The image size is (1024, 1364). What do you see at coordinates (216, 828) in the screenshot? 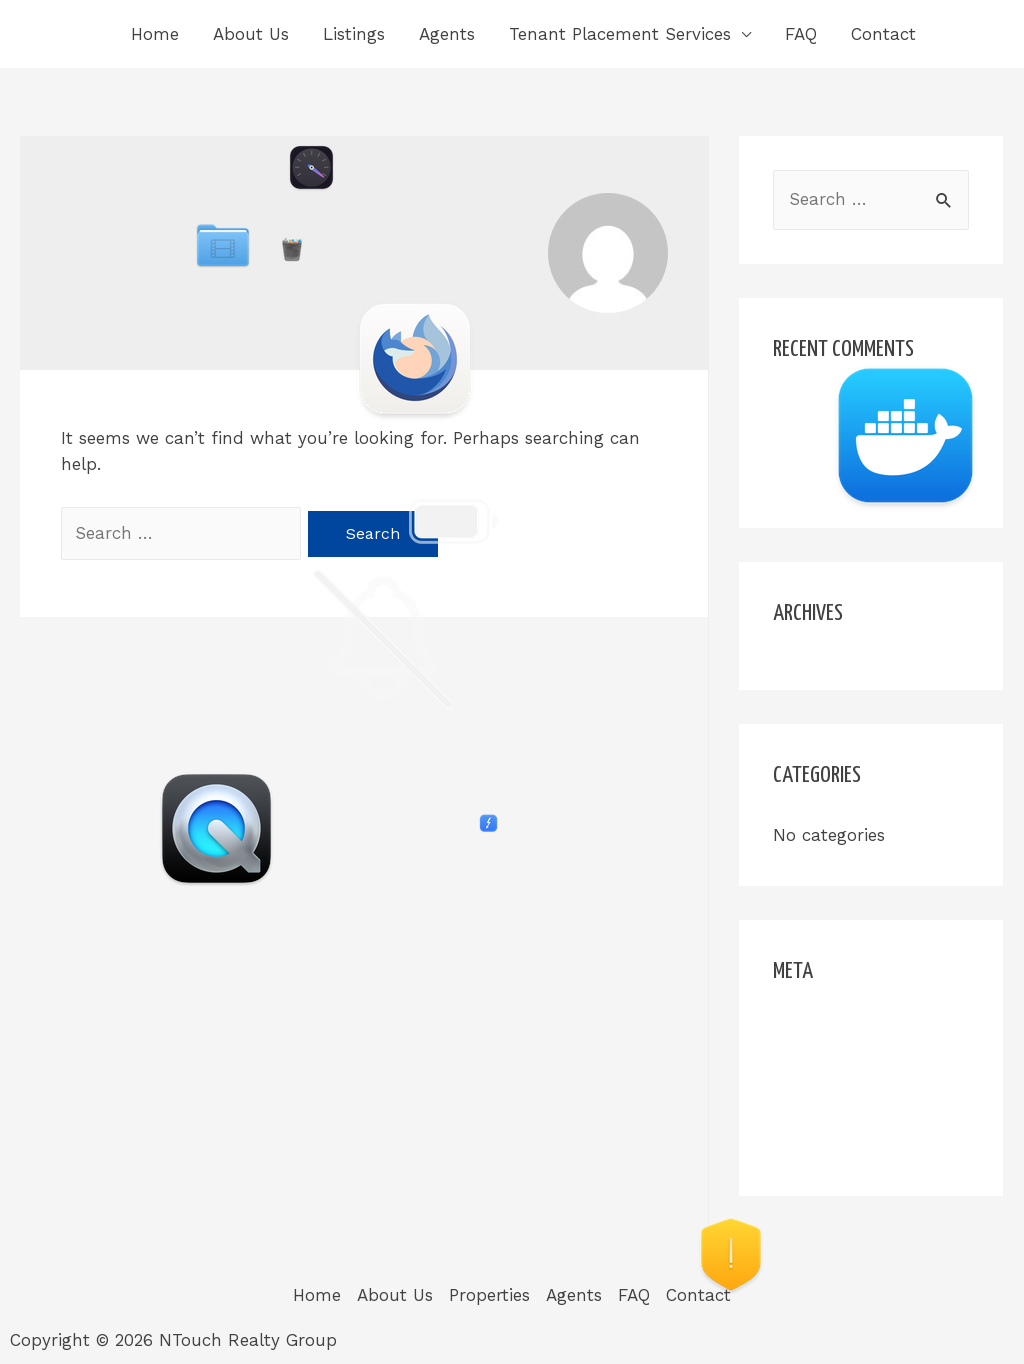
I see `open QuickTime Player to watch videos` at bounding box center [216, 828].